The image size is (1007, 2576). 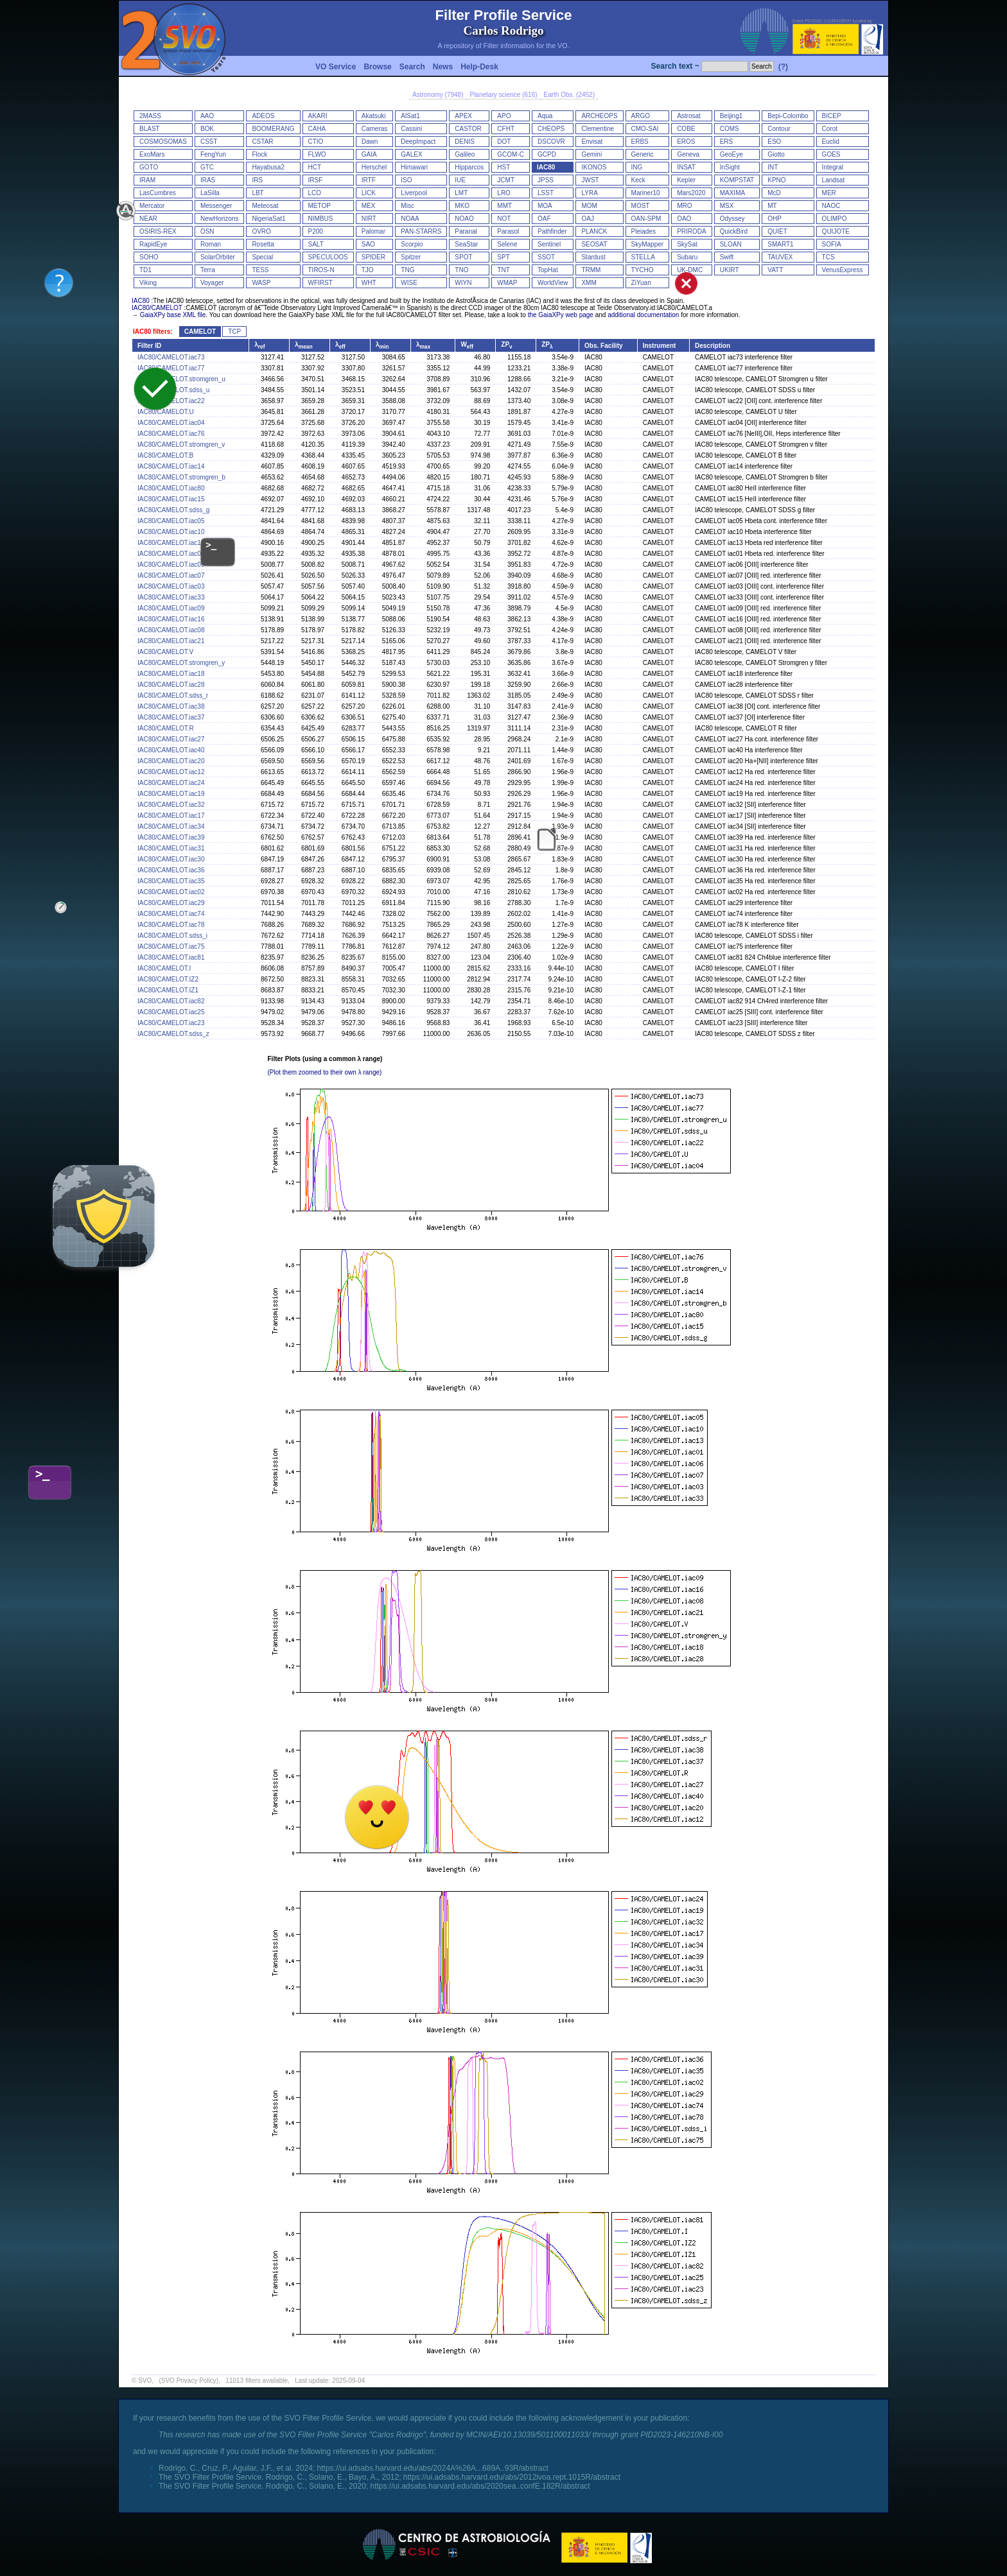 What do you see at coordinates (126, 211) in the screenshot?
I see `check for available software updates` at bounding box center [126, 211].